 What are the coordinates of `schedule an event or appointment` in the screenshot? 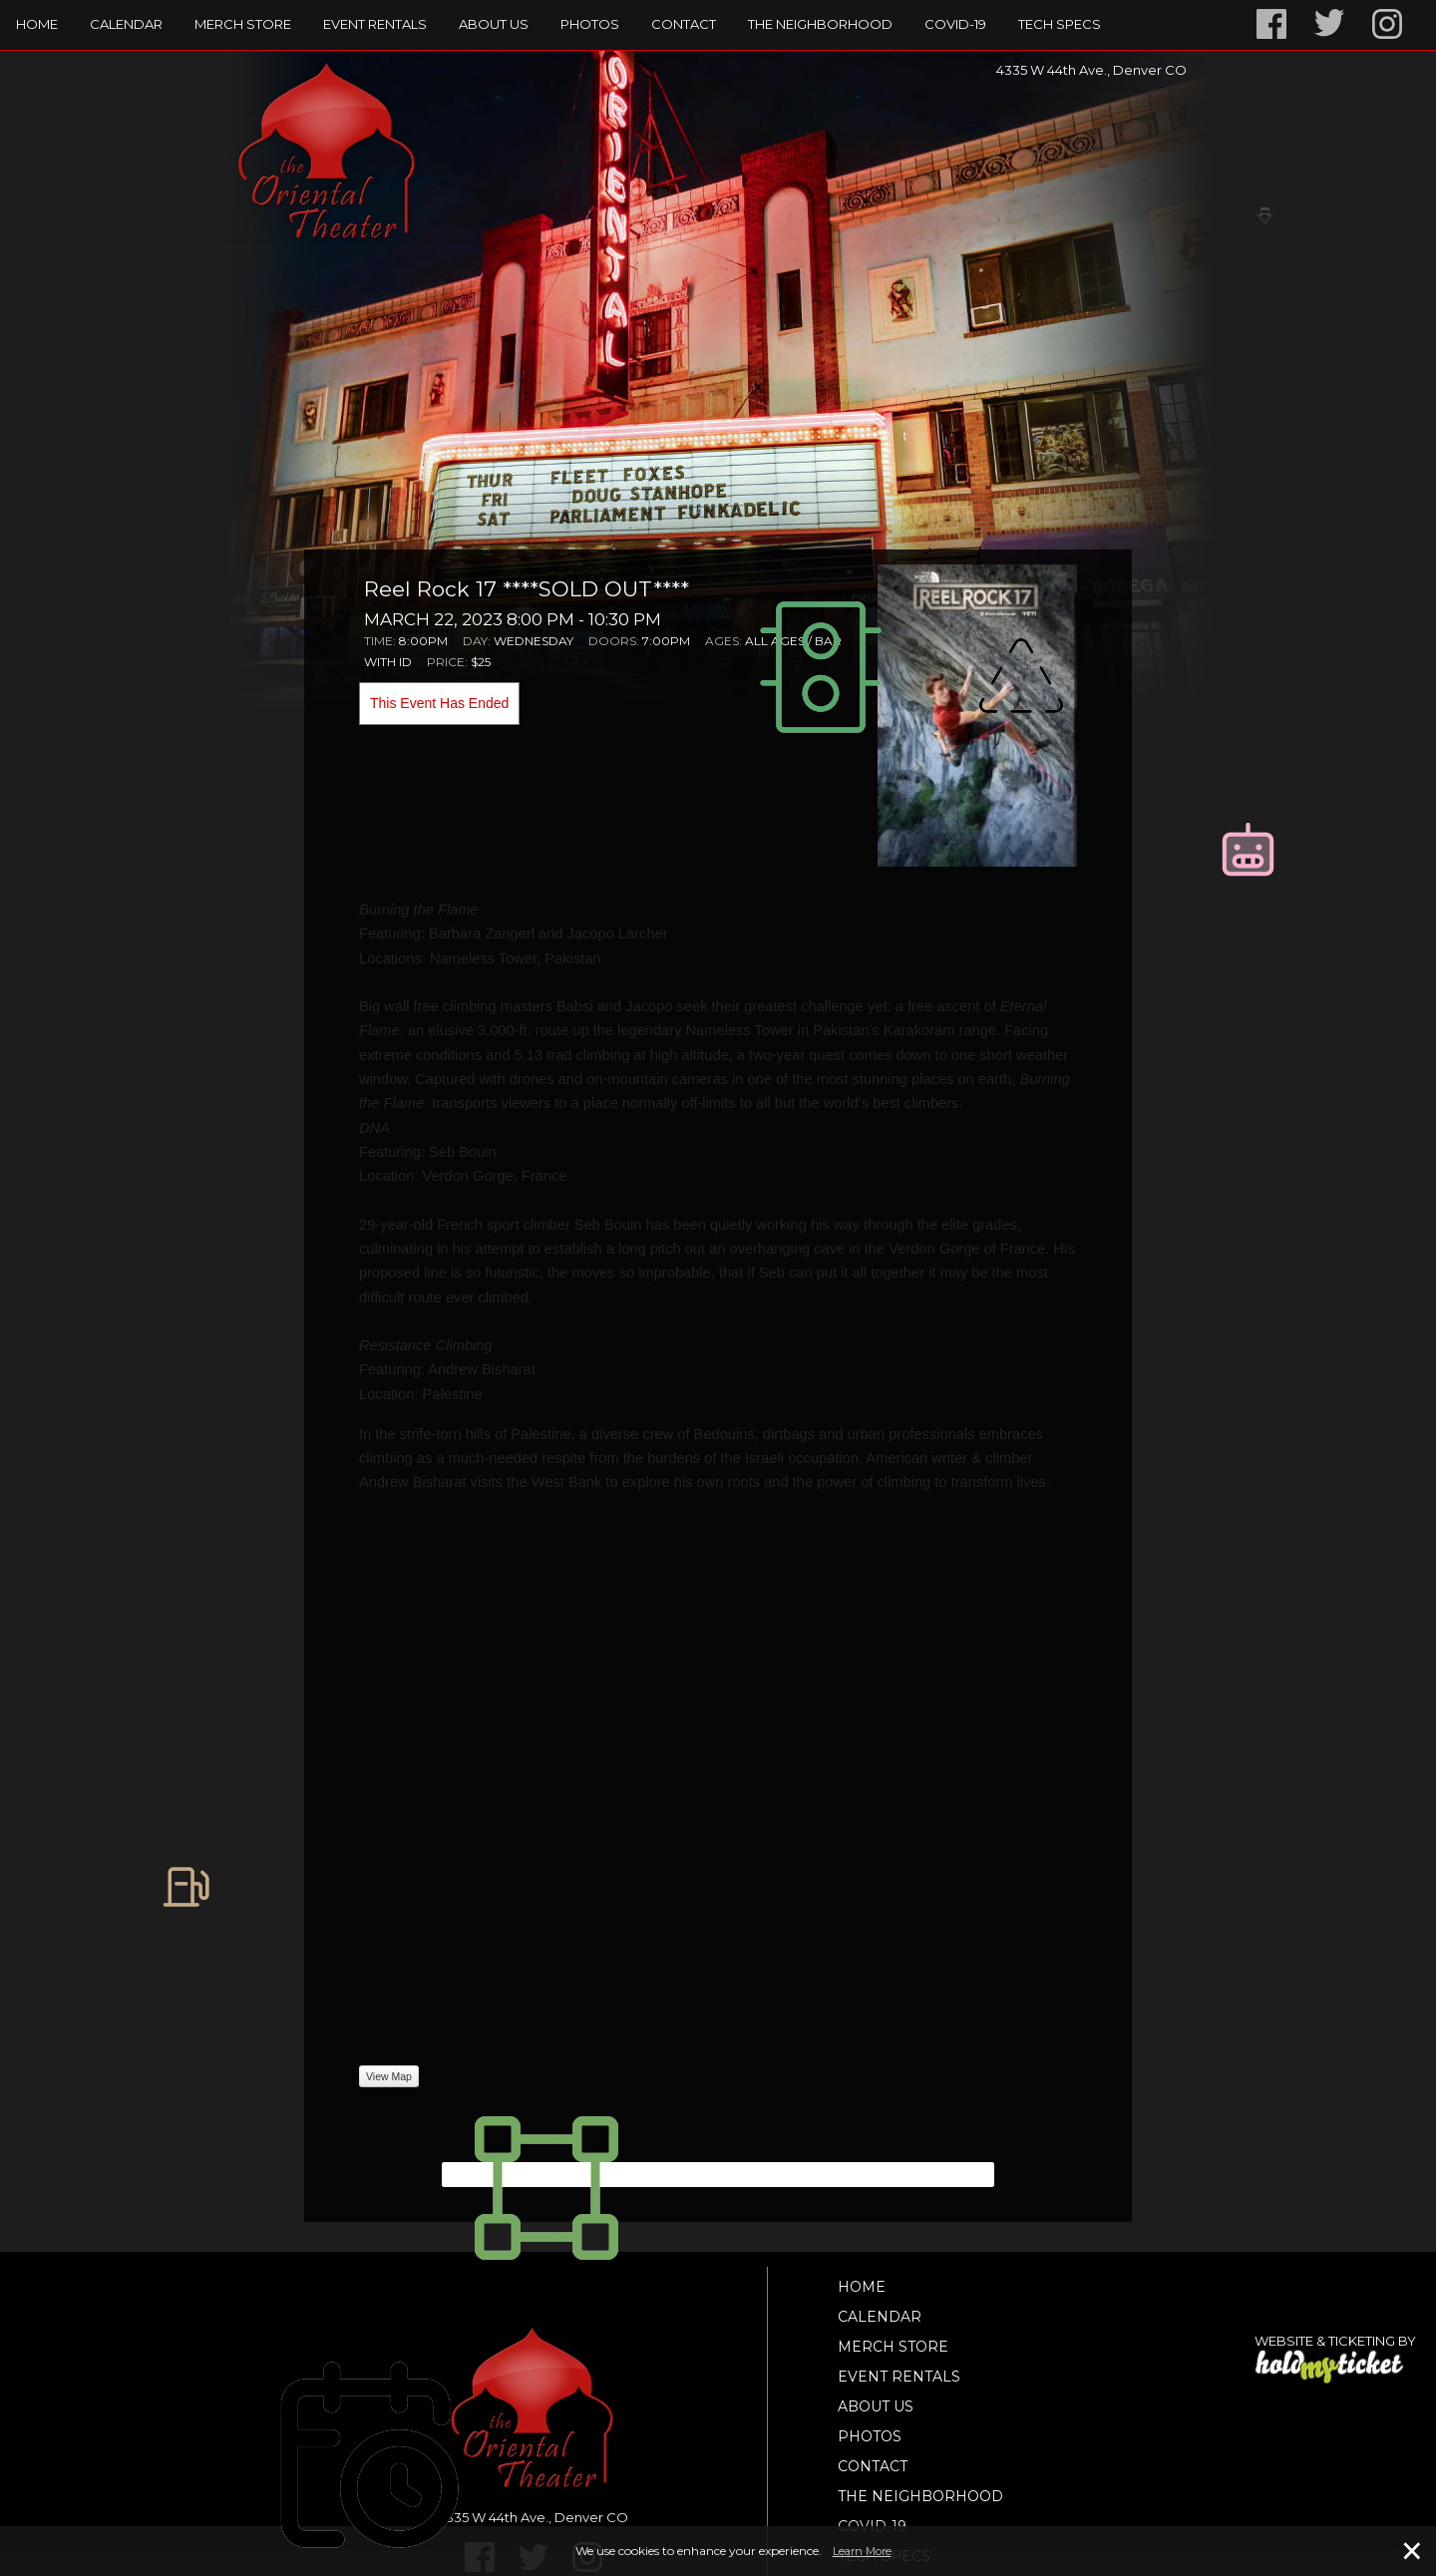 It's located at (365, 2454).